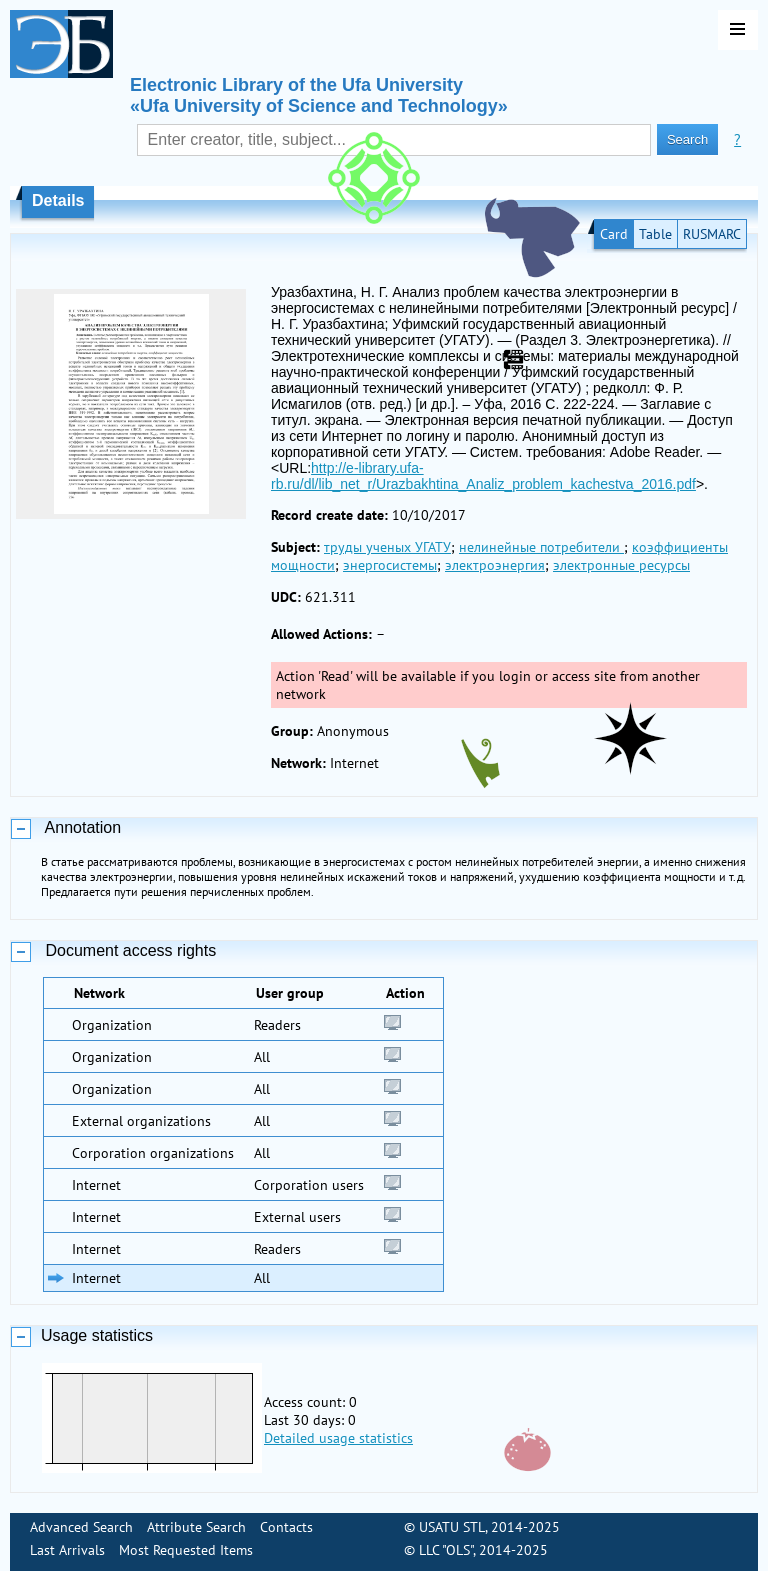  Describe the element at coordinates (374, 178) in the screenshot. I see `network or connection hub icon` at that location.